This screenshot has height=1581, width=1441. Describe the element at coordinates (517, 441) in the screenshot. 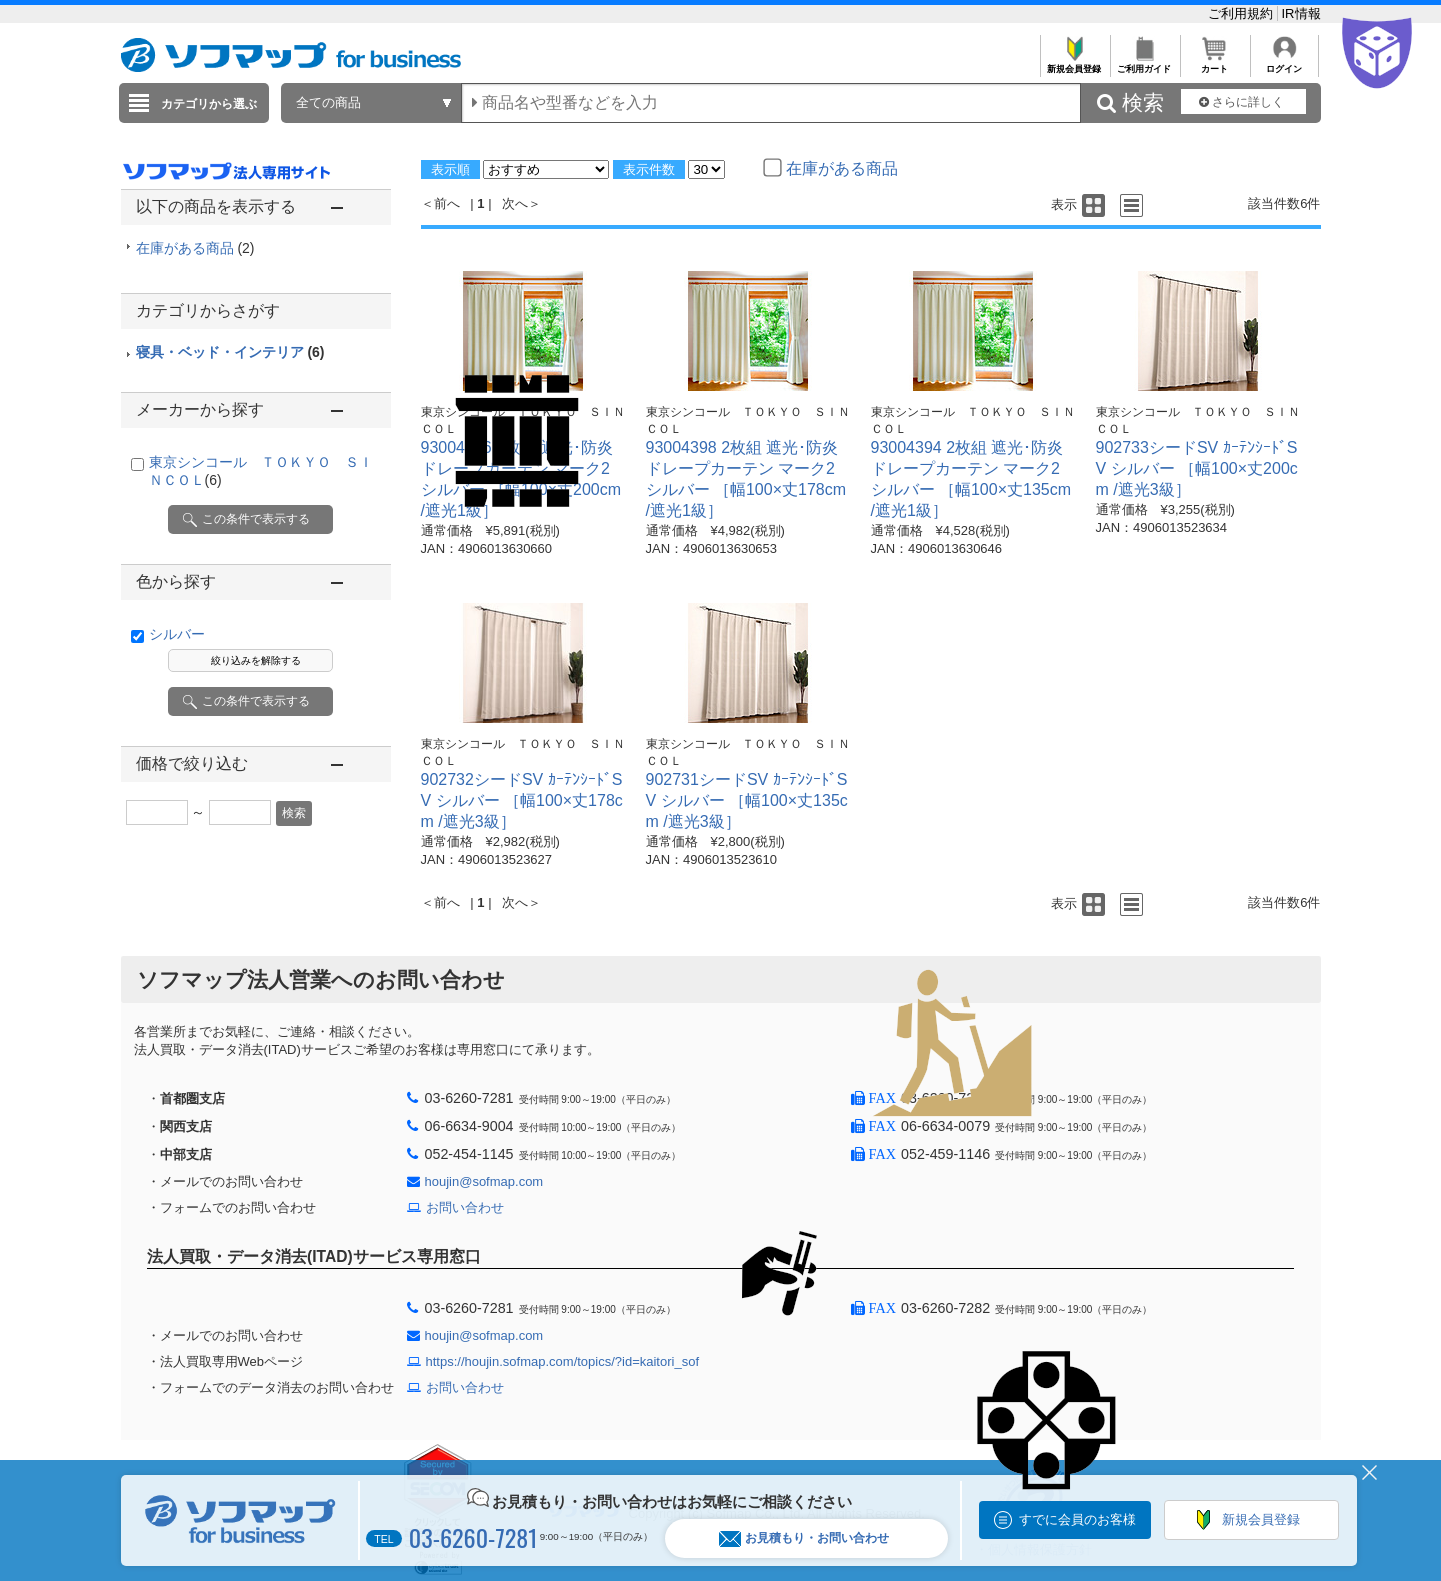

I see `wood or lumber resources in inventory` at that location.